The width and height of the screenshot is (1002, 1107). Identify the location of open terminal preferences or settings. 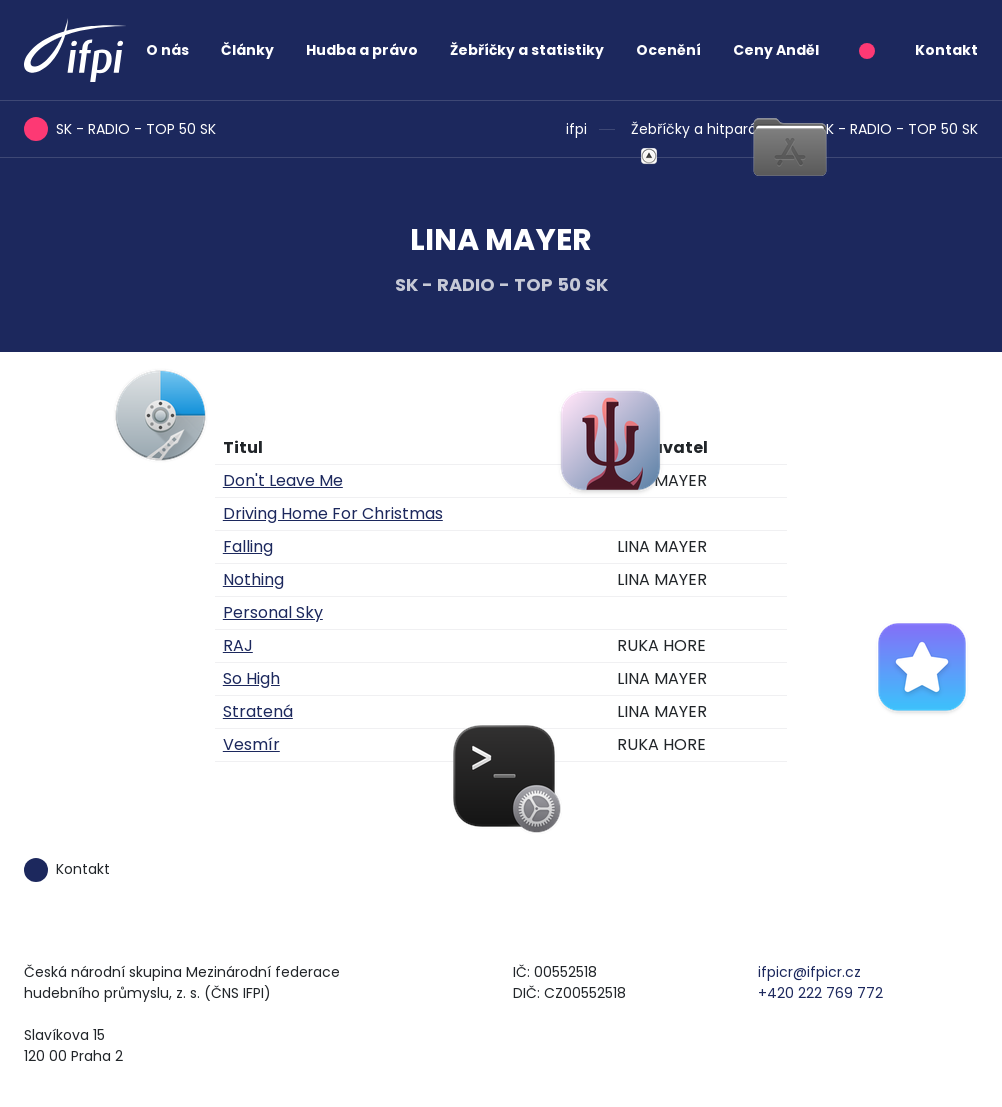
(504, 776).